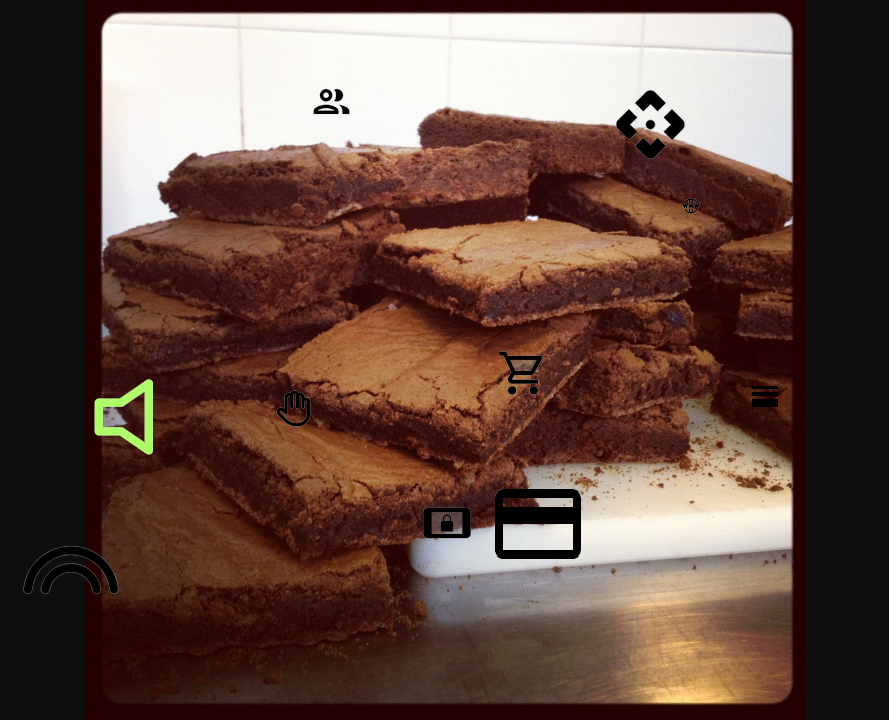 Image resolution: width=889 pixels, height=720 pixels. I want to click on access grocery shopping list or cart, so click(523, 373).